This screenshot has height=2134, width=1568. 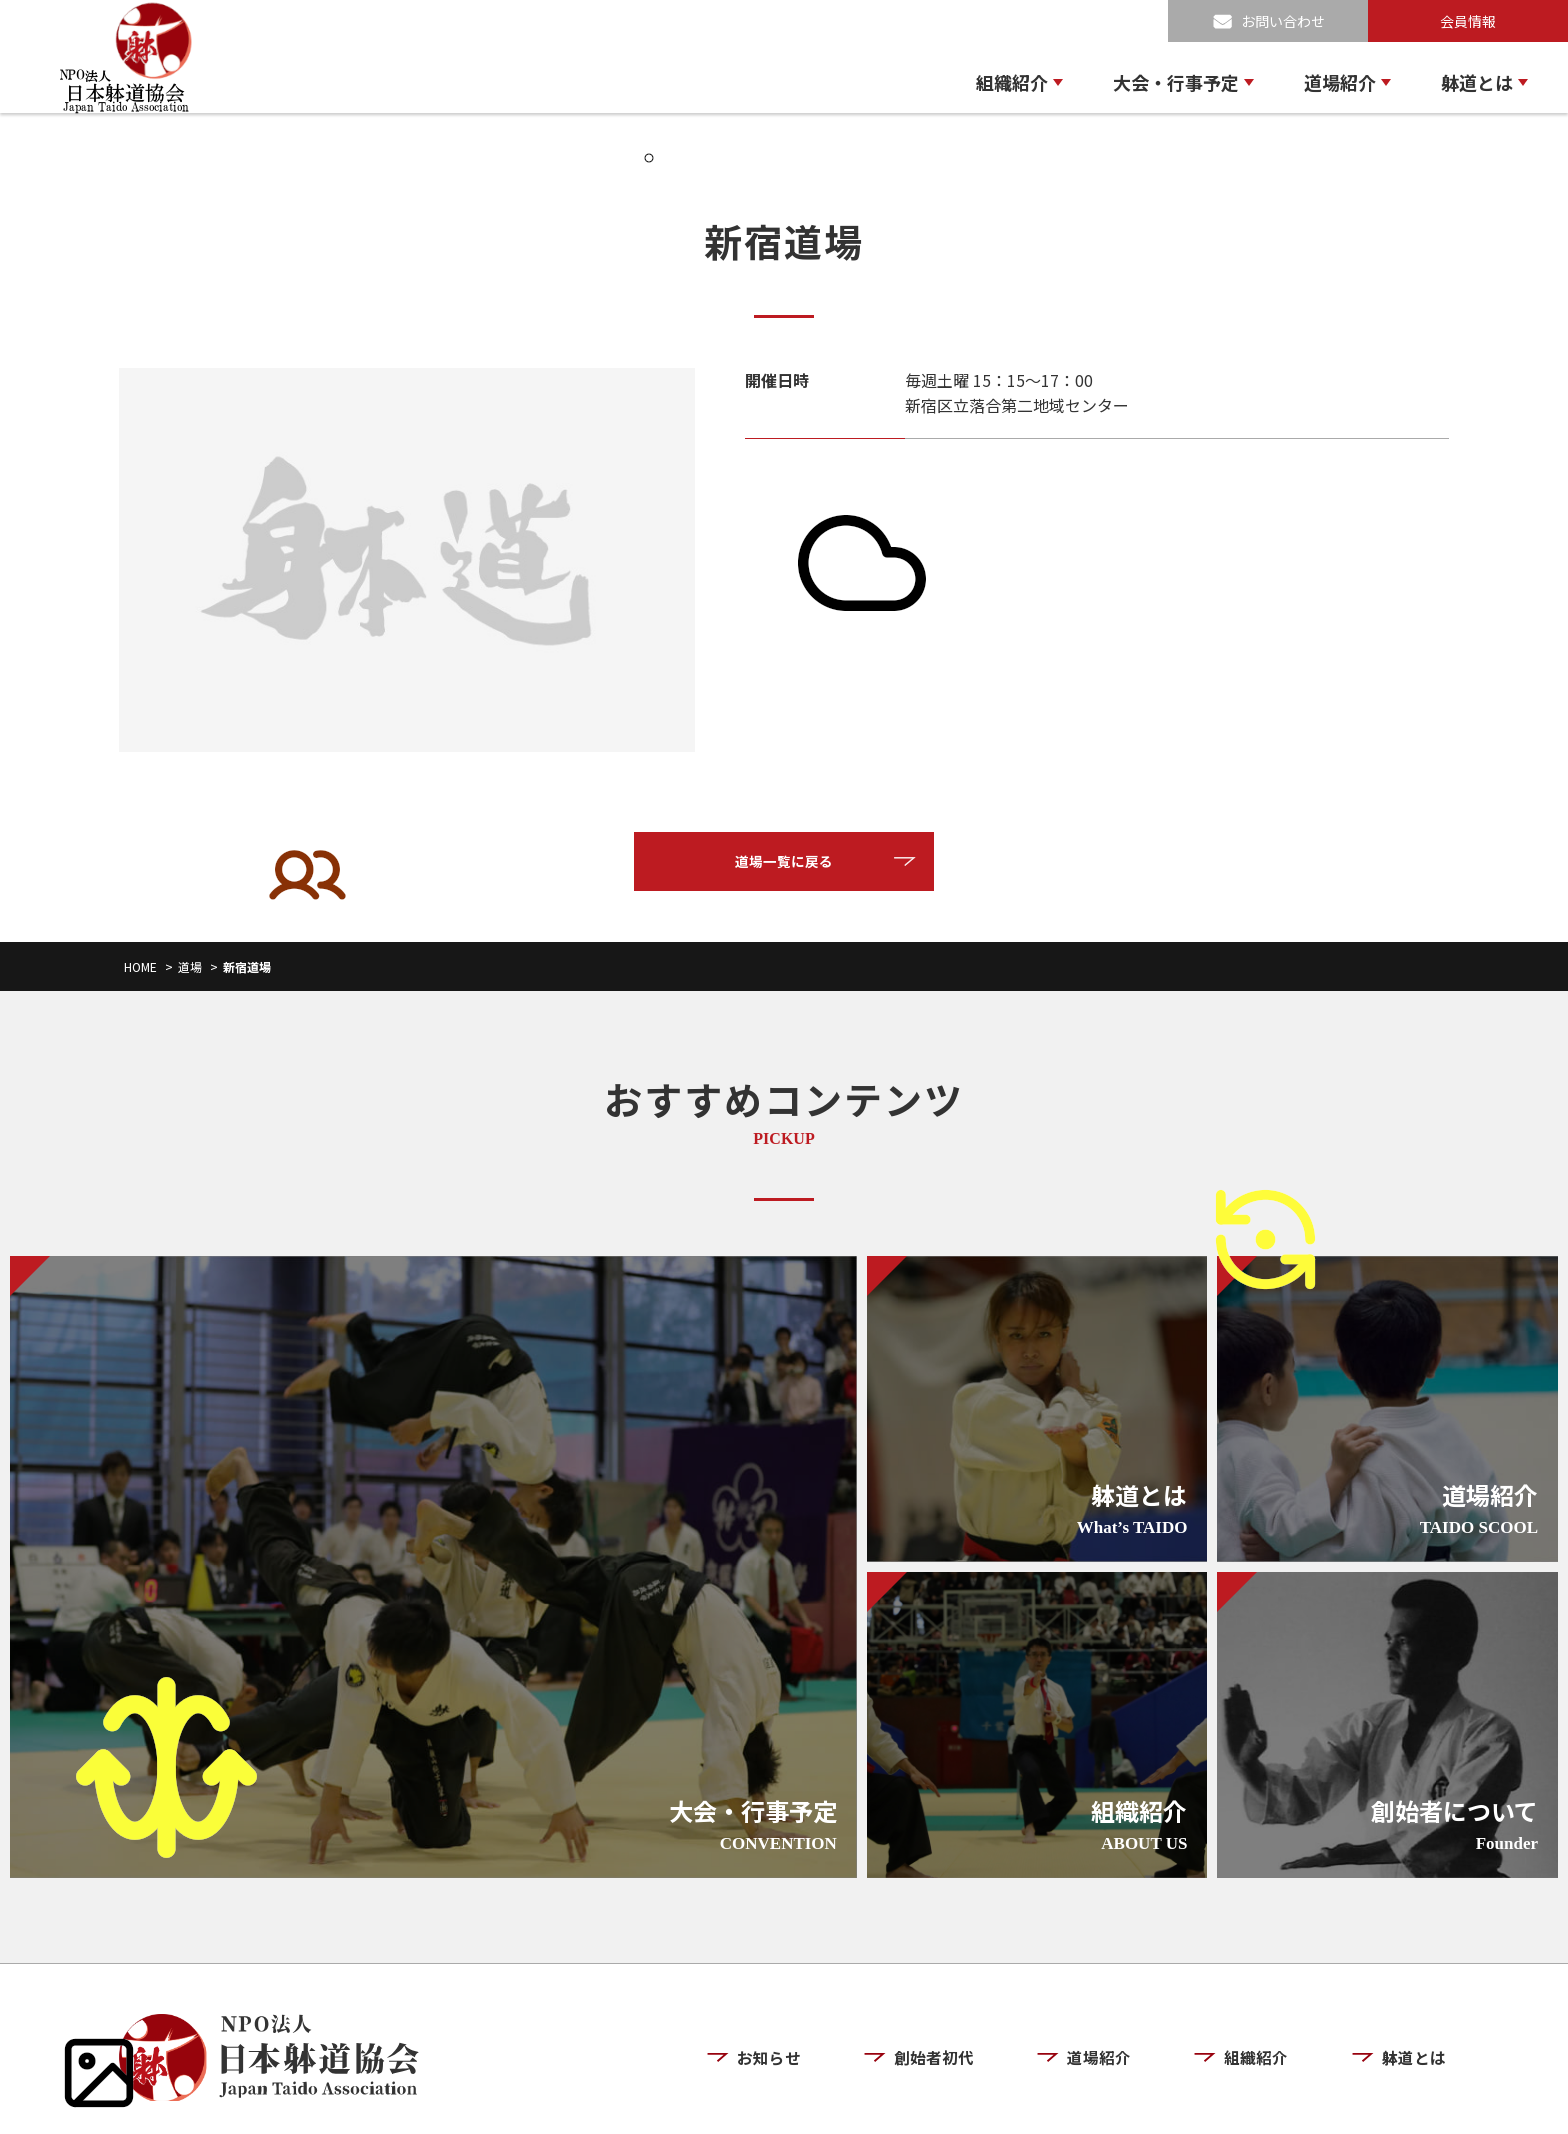 I want to click on toggle magnetic snap or alignment, so click(x=166, y=1767).